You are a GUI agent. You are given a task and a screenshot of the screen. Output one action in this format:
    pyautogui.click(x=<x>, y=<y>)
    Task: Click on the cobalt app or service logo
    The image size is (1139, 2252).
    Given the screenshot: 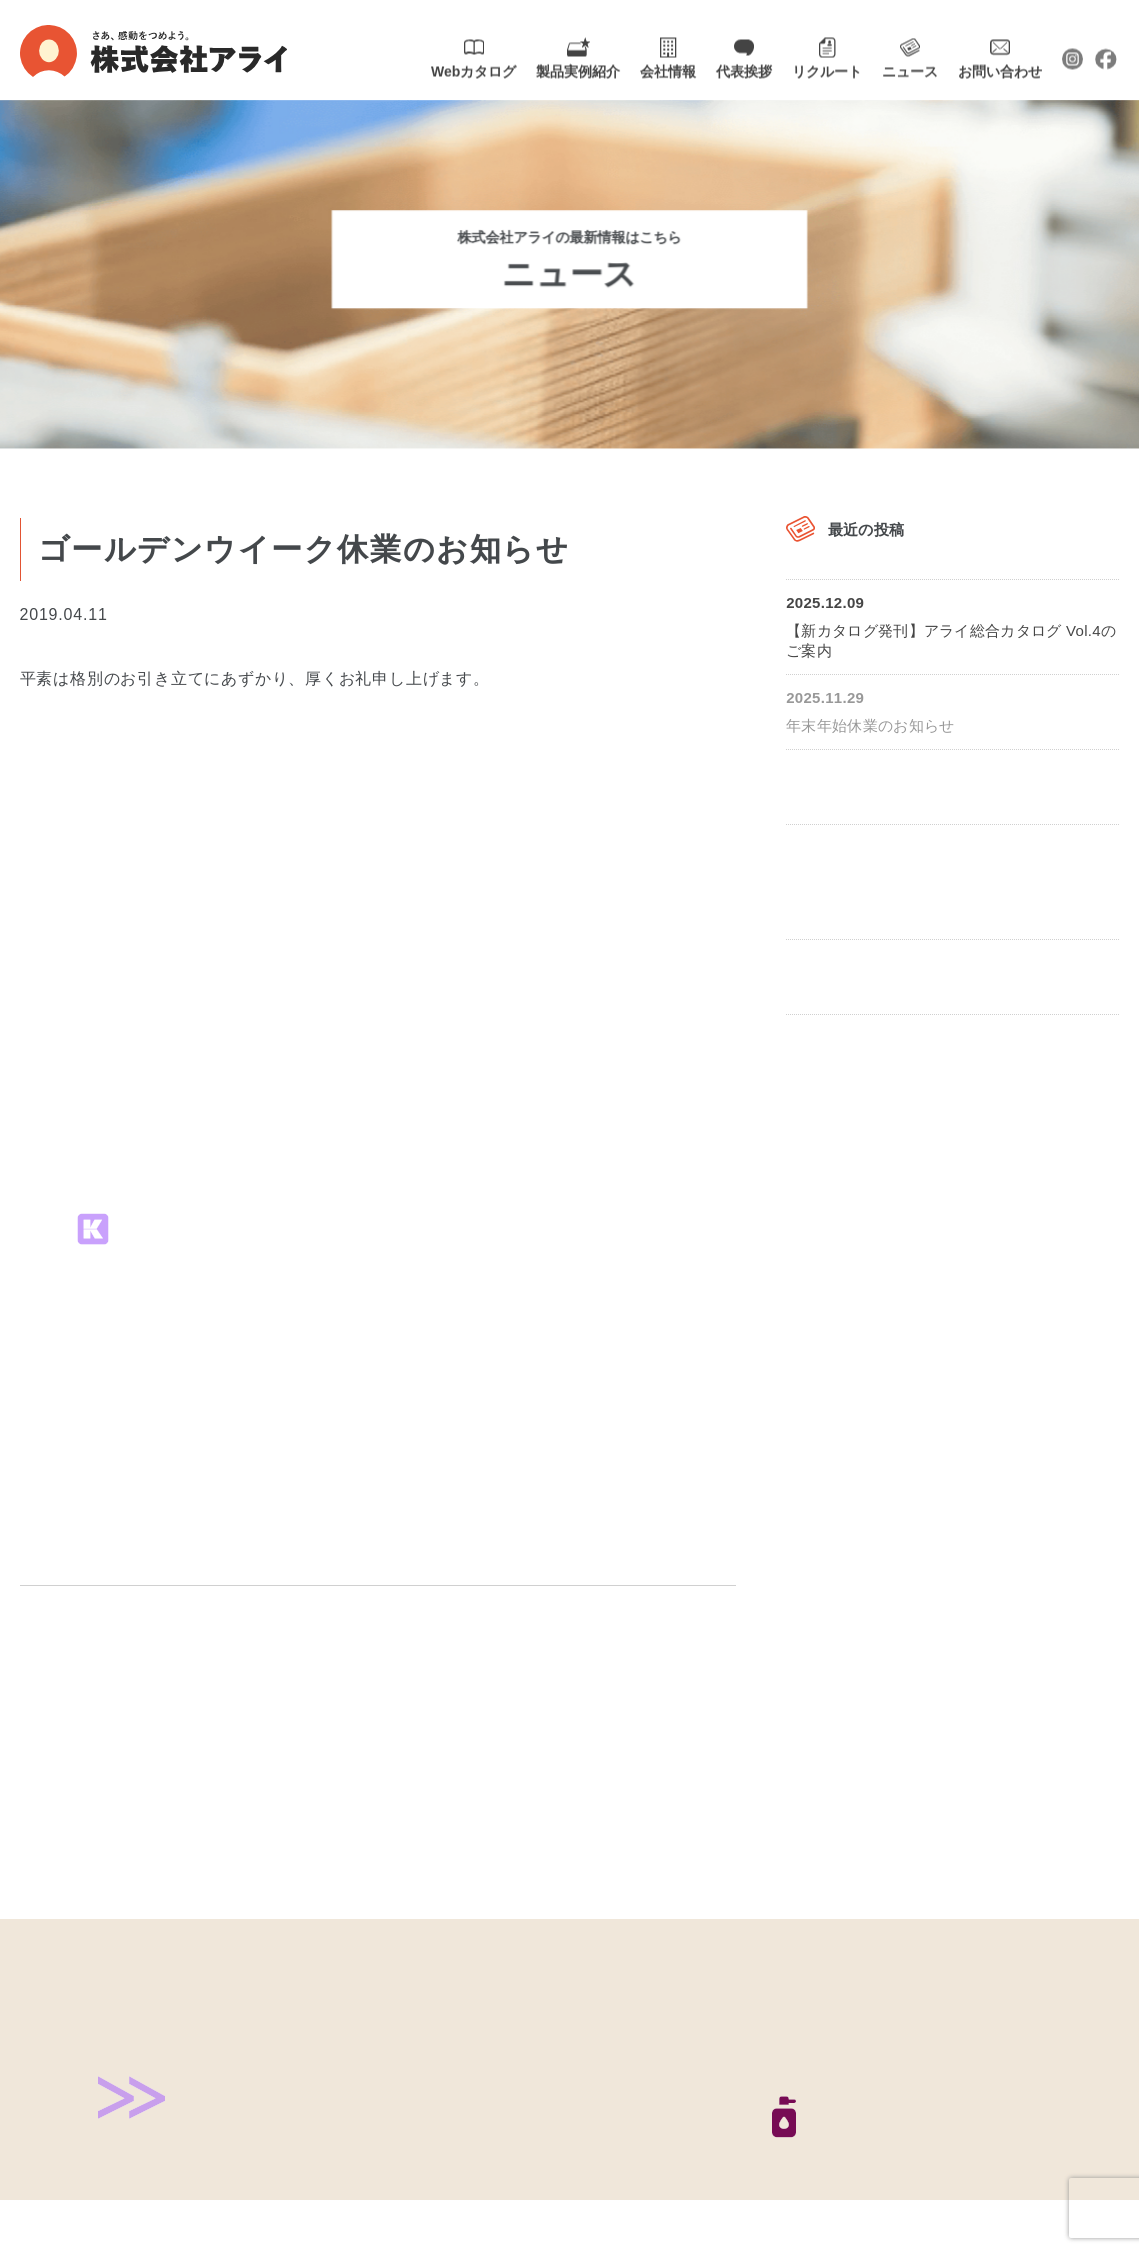 What is the action you would take?
    pyautogui.click(x=131, y=2097)
    